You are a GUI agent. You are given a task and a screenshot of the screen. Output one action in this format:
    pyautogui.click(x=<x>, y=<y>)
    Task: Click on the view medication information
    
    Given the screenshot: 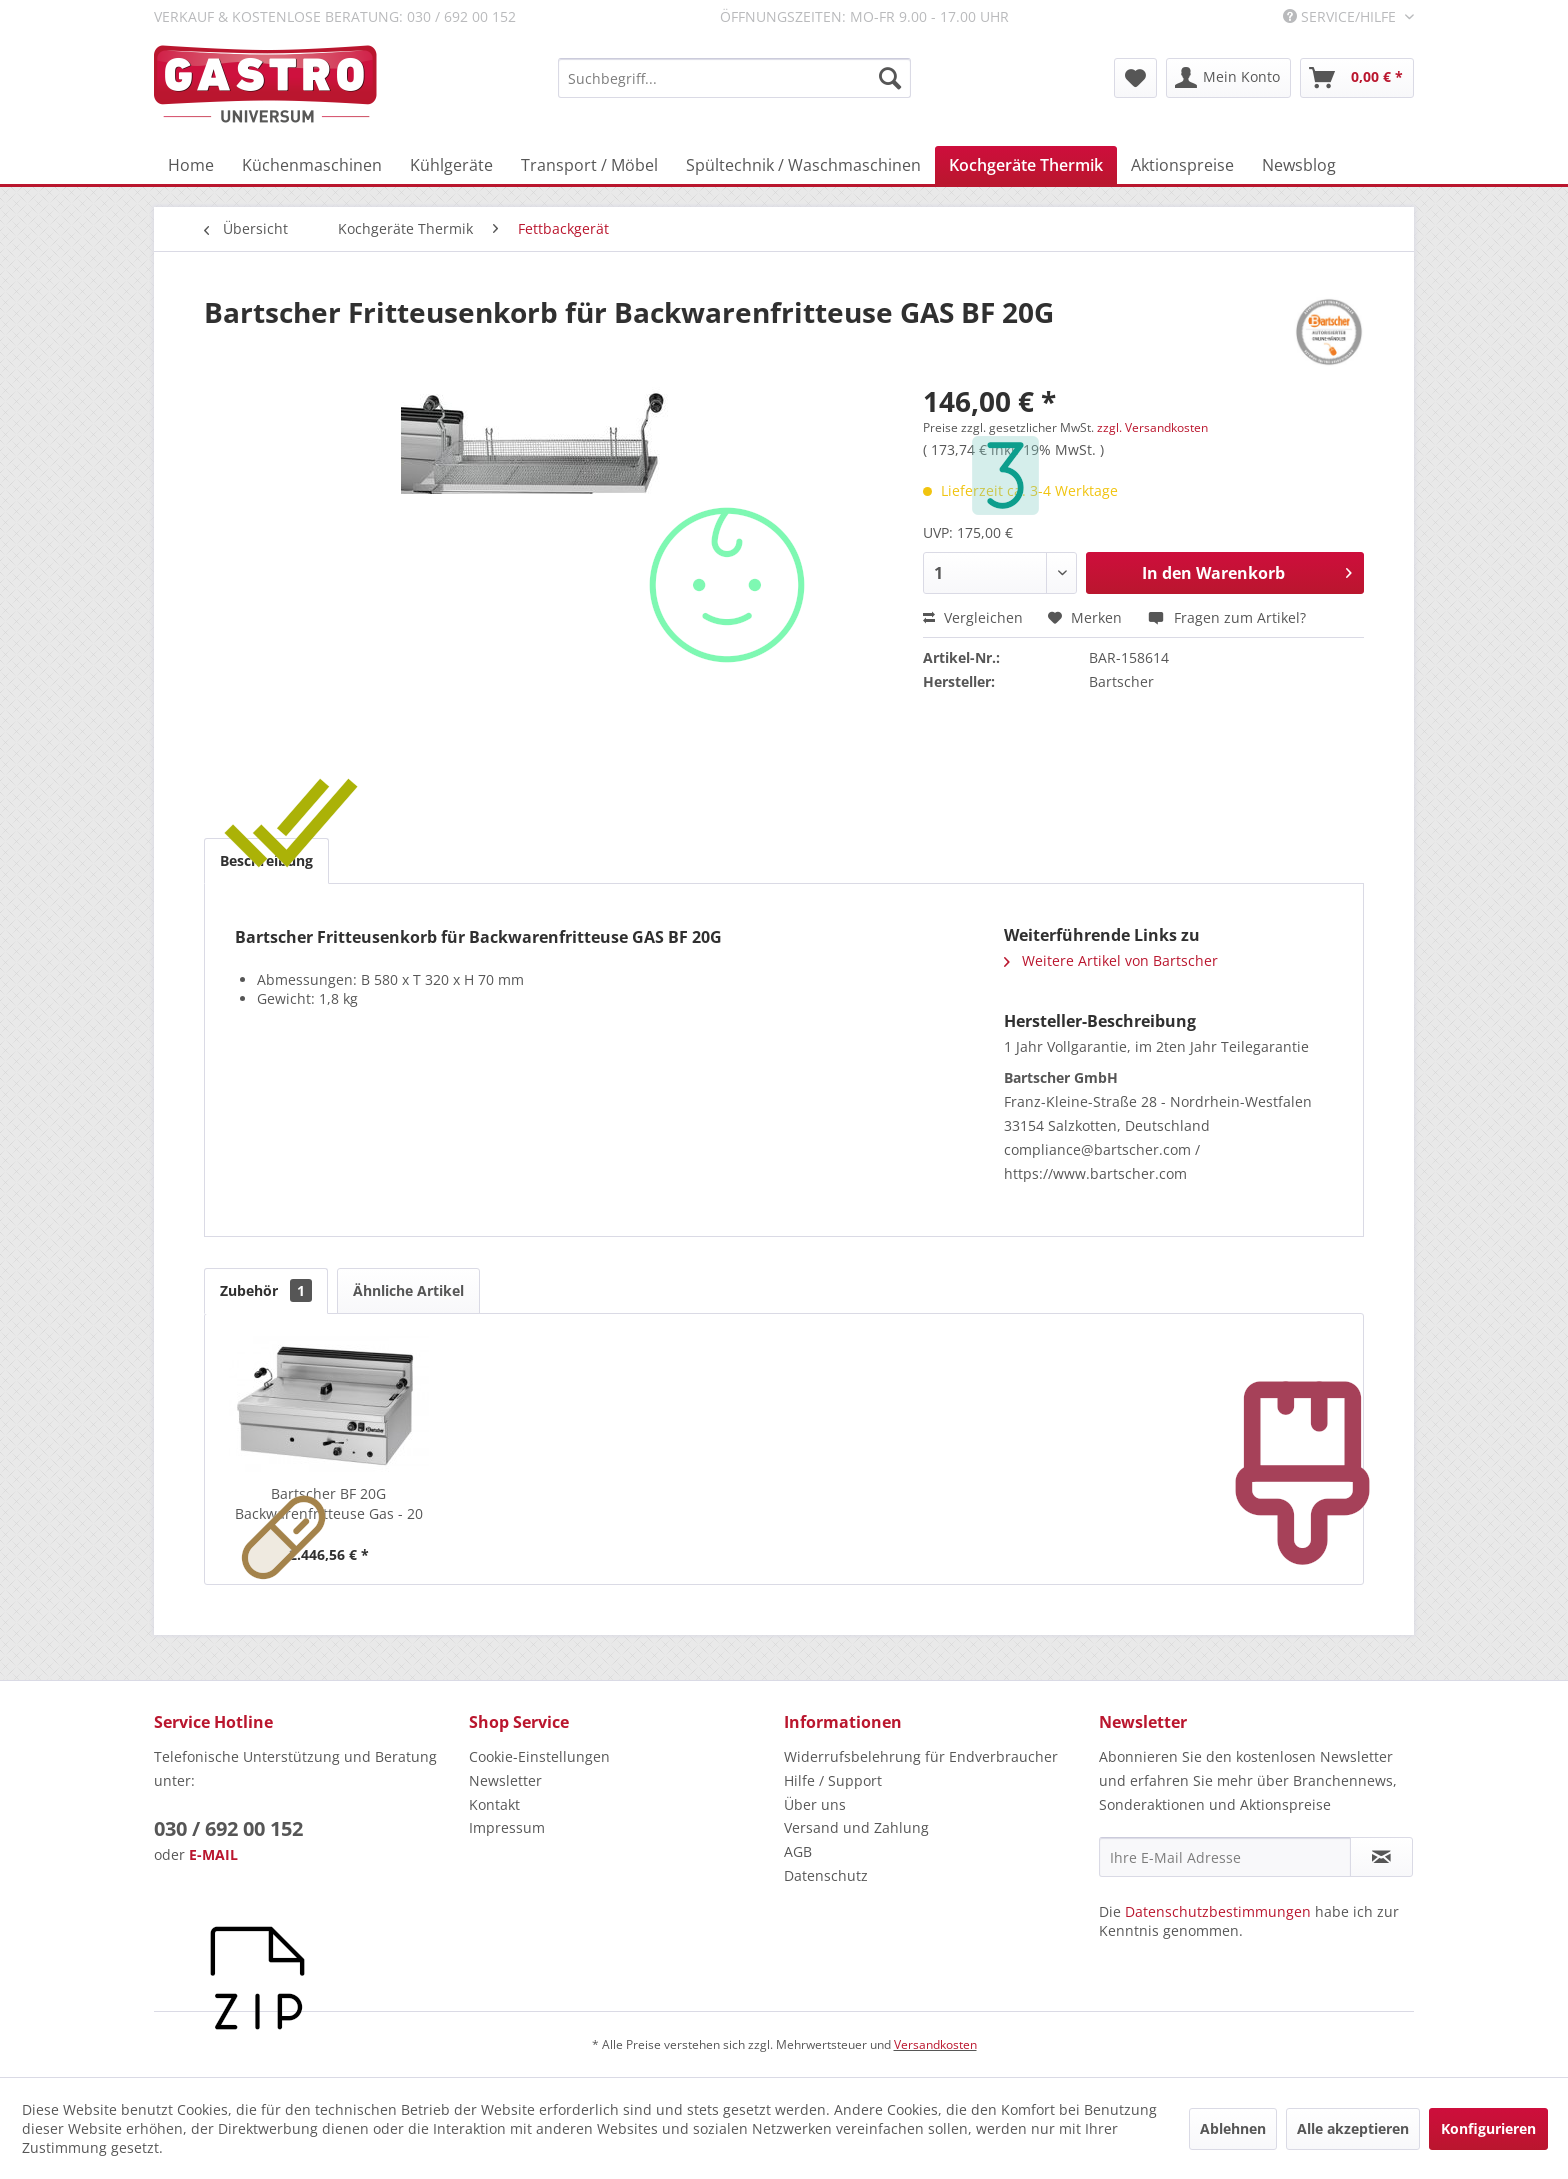 What is the action you would take?
    pyautogui.click(x=283, y=1537)
    